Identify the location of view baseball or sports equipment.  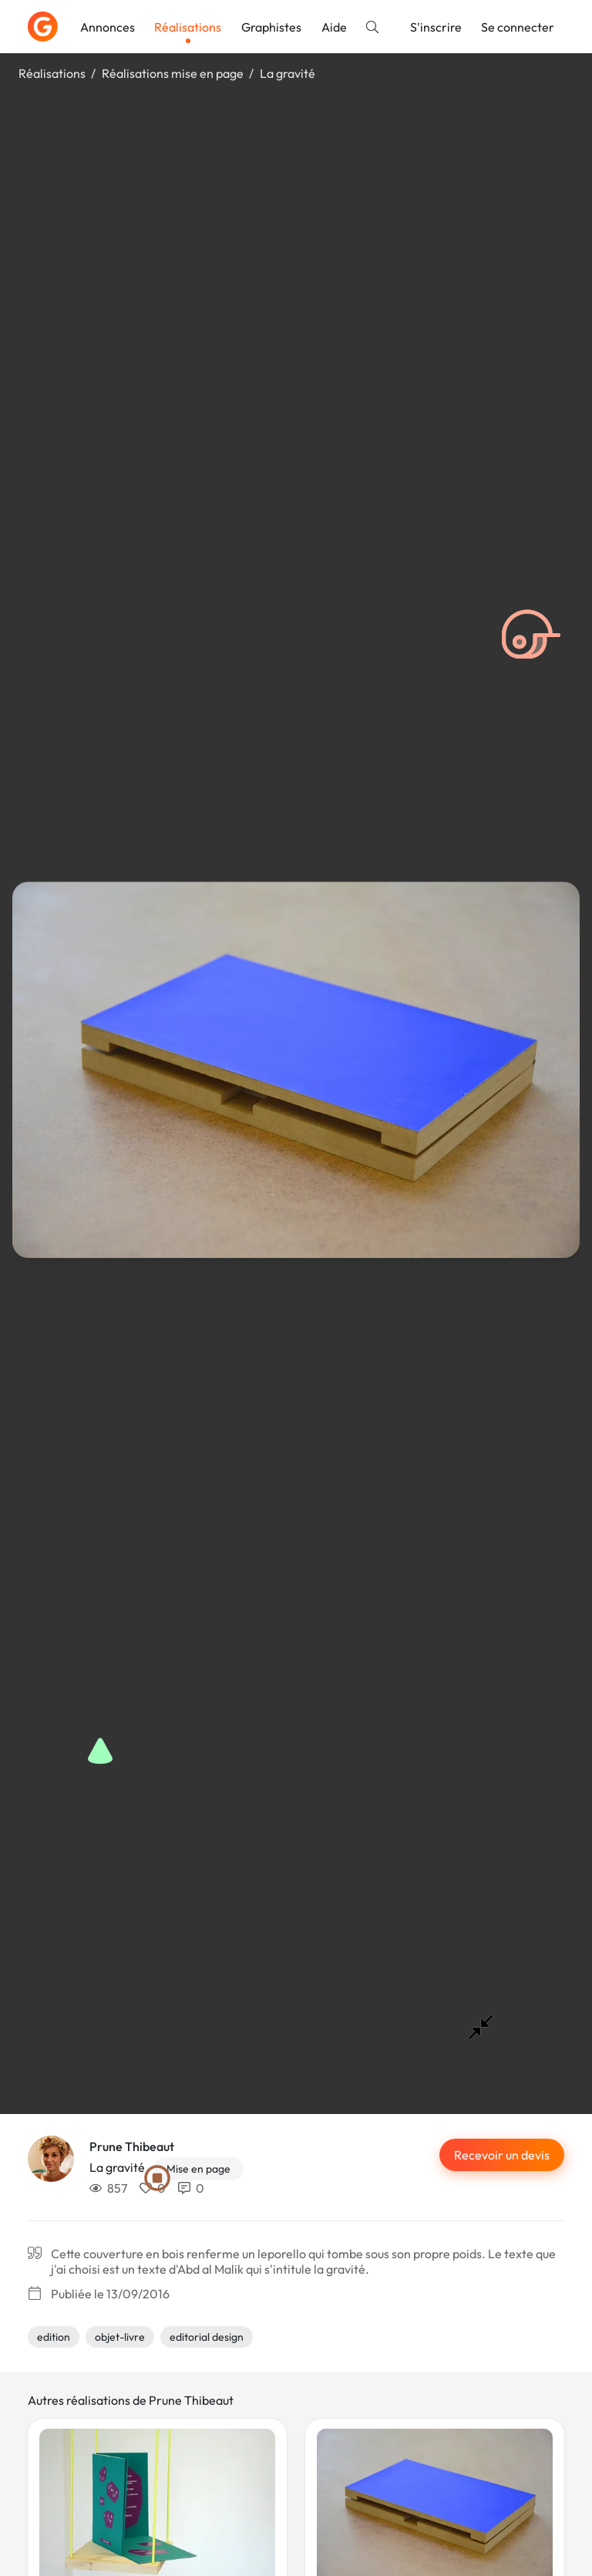
(529, 635).